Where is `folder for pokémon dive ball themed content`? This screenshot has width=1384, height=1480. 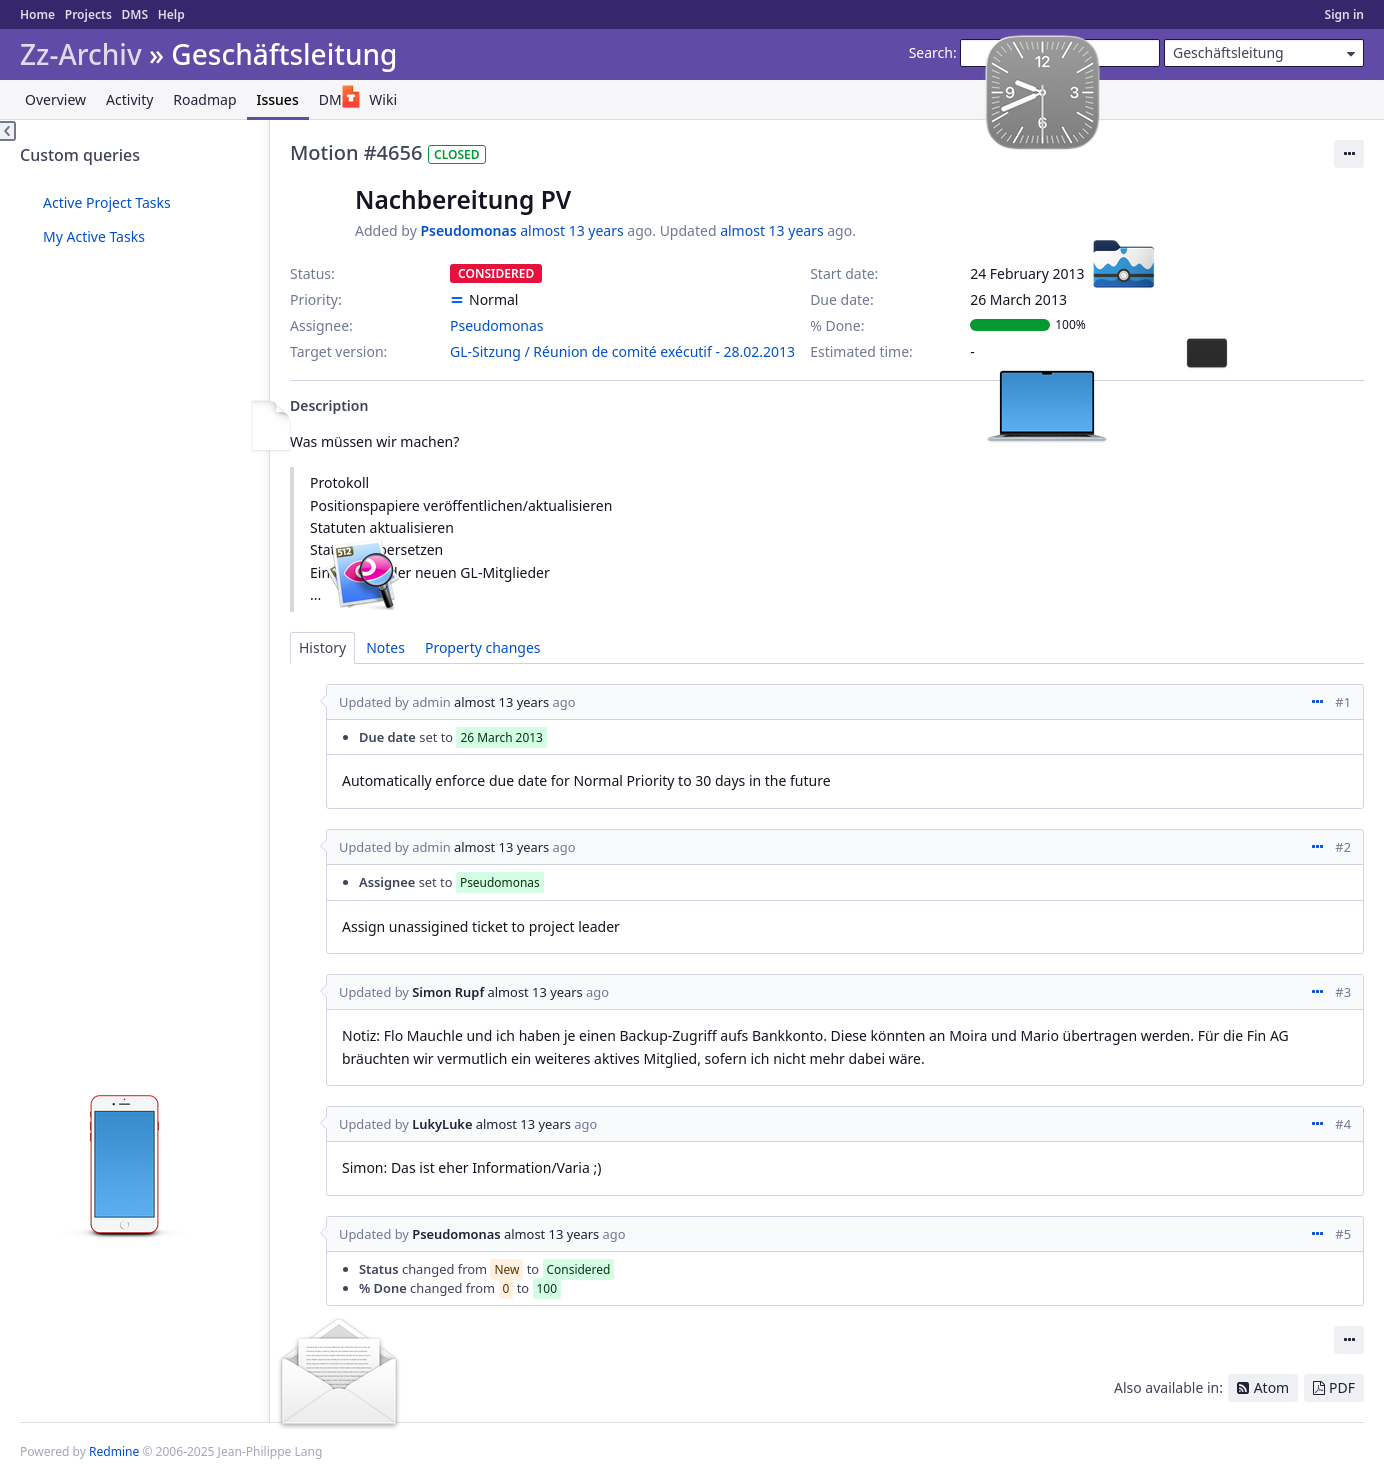 folder for pokémon dive ball themed content is located at coordinates (1123, 265).